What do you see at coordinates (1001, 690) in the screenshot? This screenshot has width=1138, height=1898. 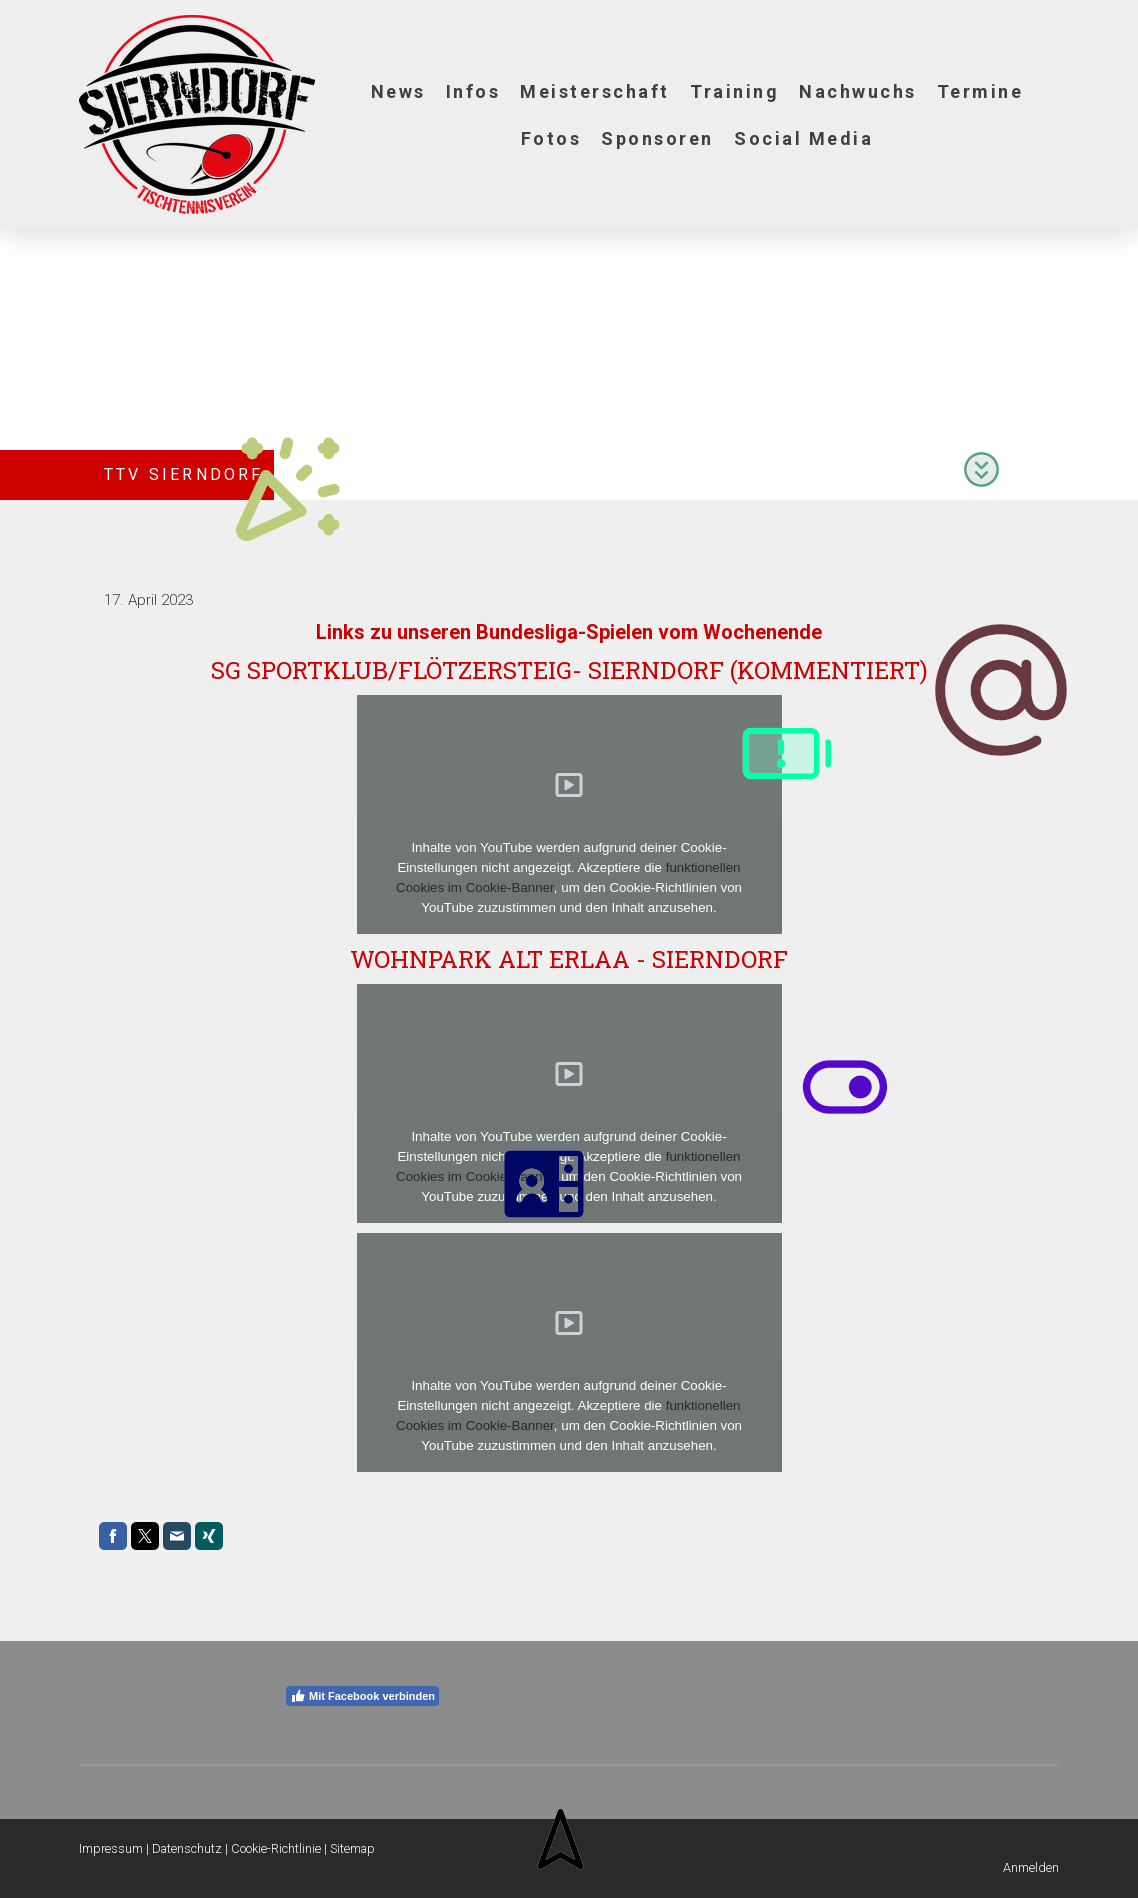 I see `enter an email address` at bounding box center [1001, 690].